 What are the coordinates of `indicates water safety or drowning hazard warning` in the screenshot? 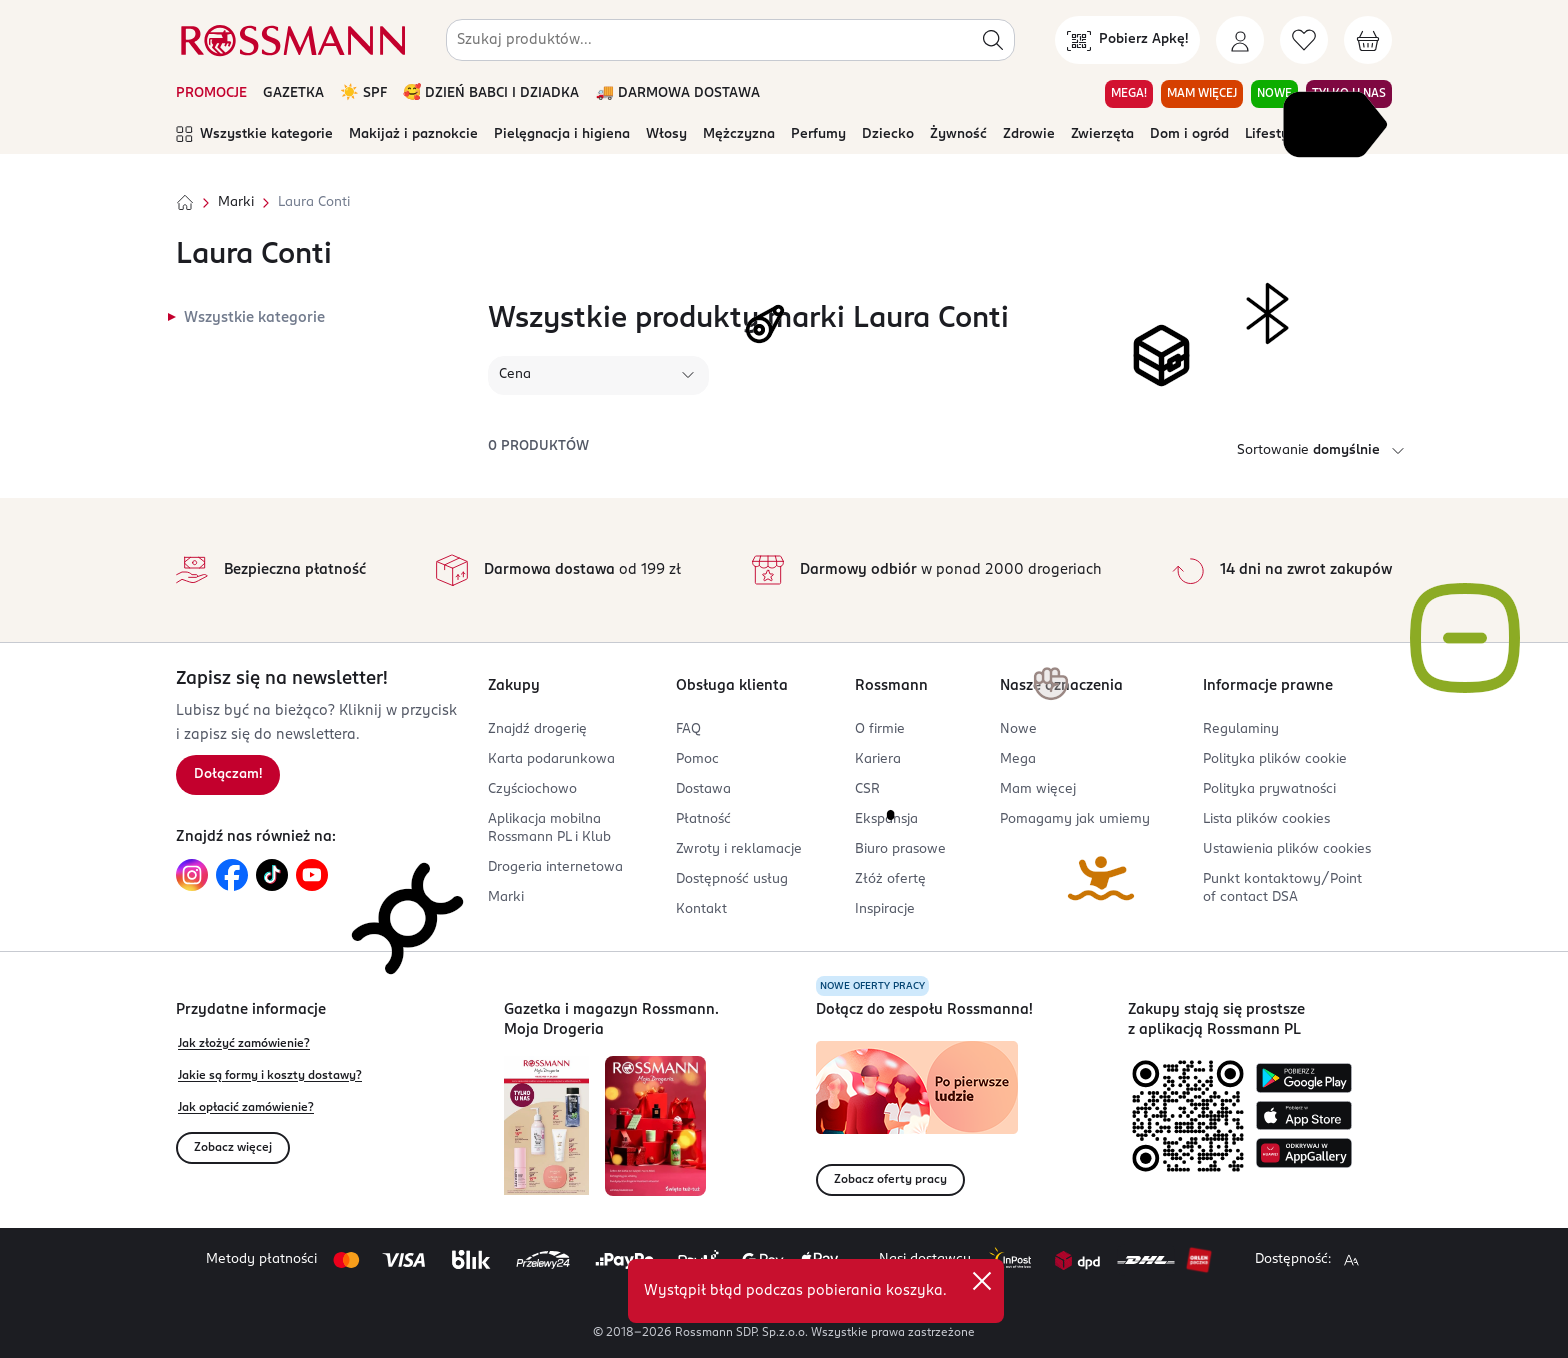 It's located at (1101, 880).